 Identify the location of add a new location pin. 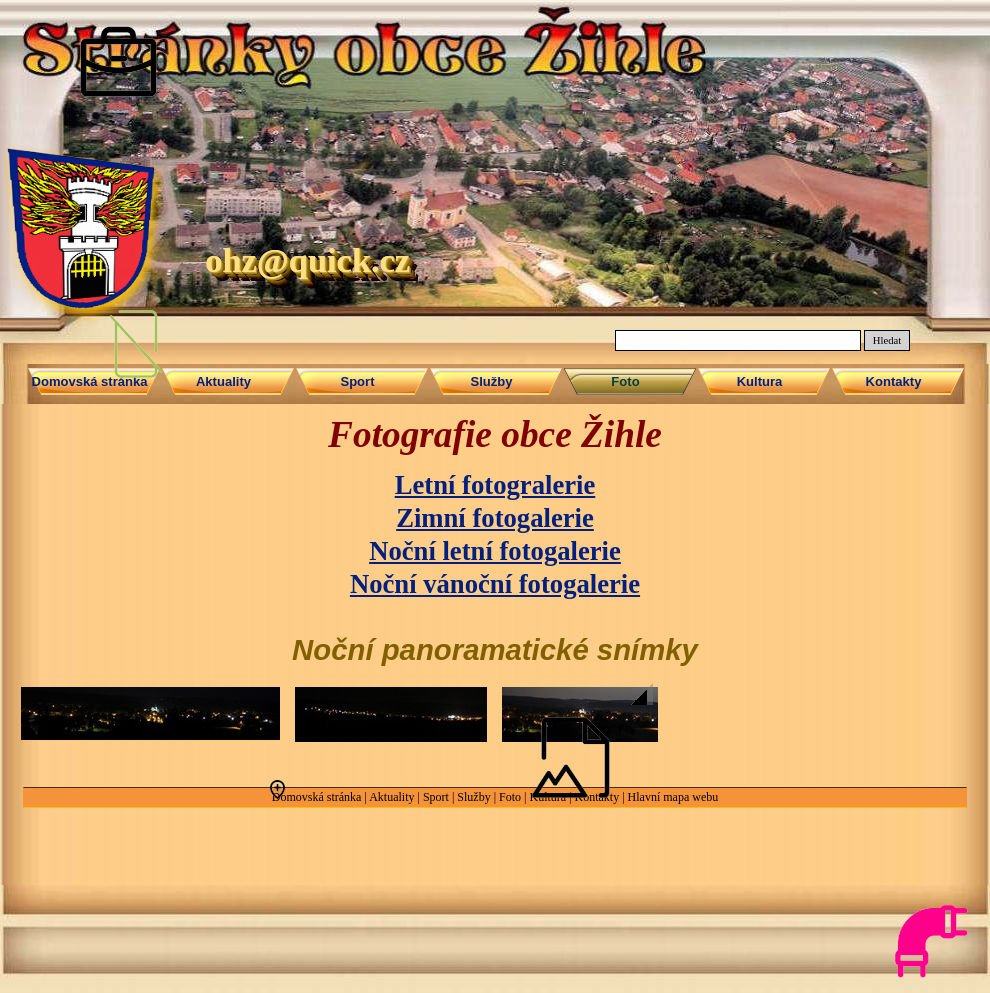
(277, 789).